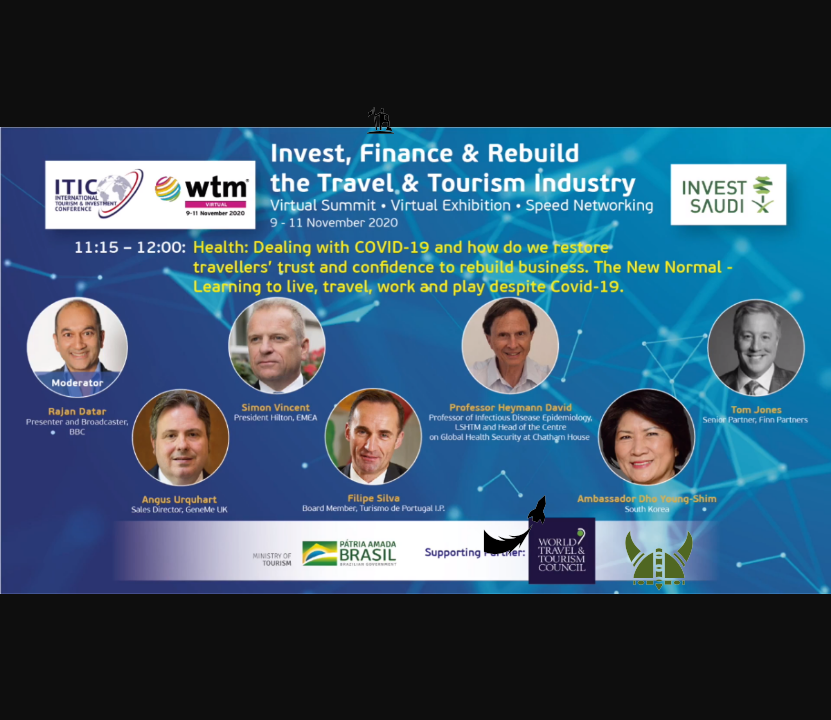 This screenshot has width=831, height=720. I want to click on launch or deploy an application, so click(515, 523).